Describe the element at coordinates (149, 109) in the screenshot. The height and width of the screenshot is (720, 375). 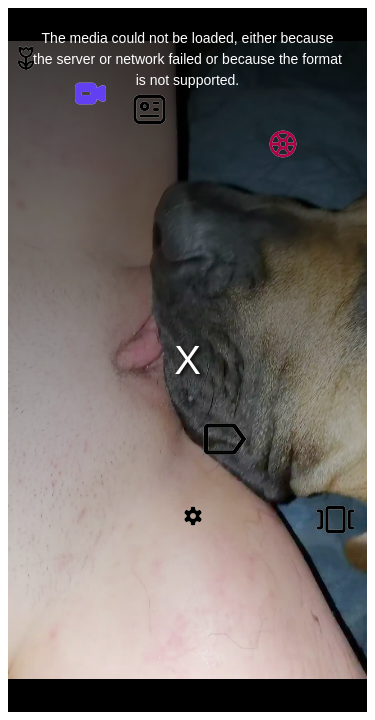
I see `view your profile or identification card` at that location.